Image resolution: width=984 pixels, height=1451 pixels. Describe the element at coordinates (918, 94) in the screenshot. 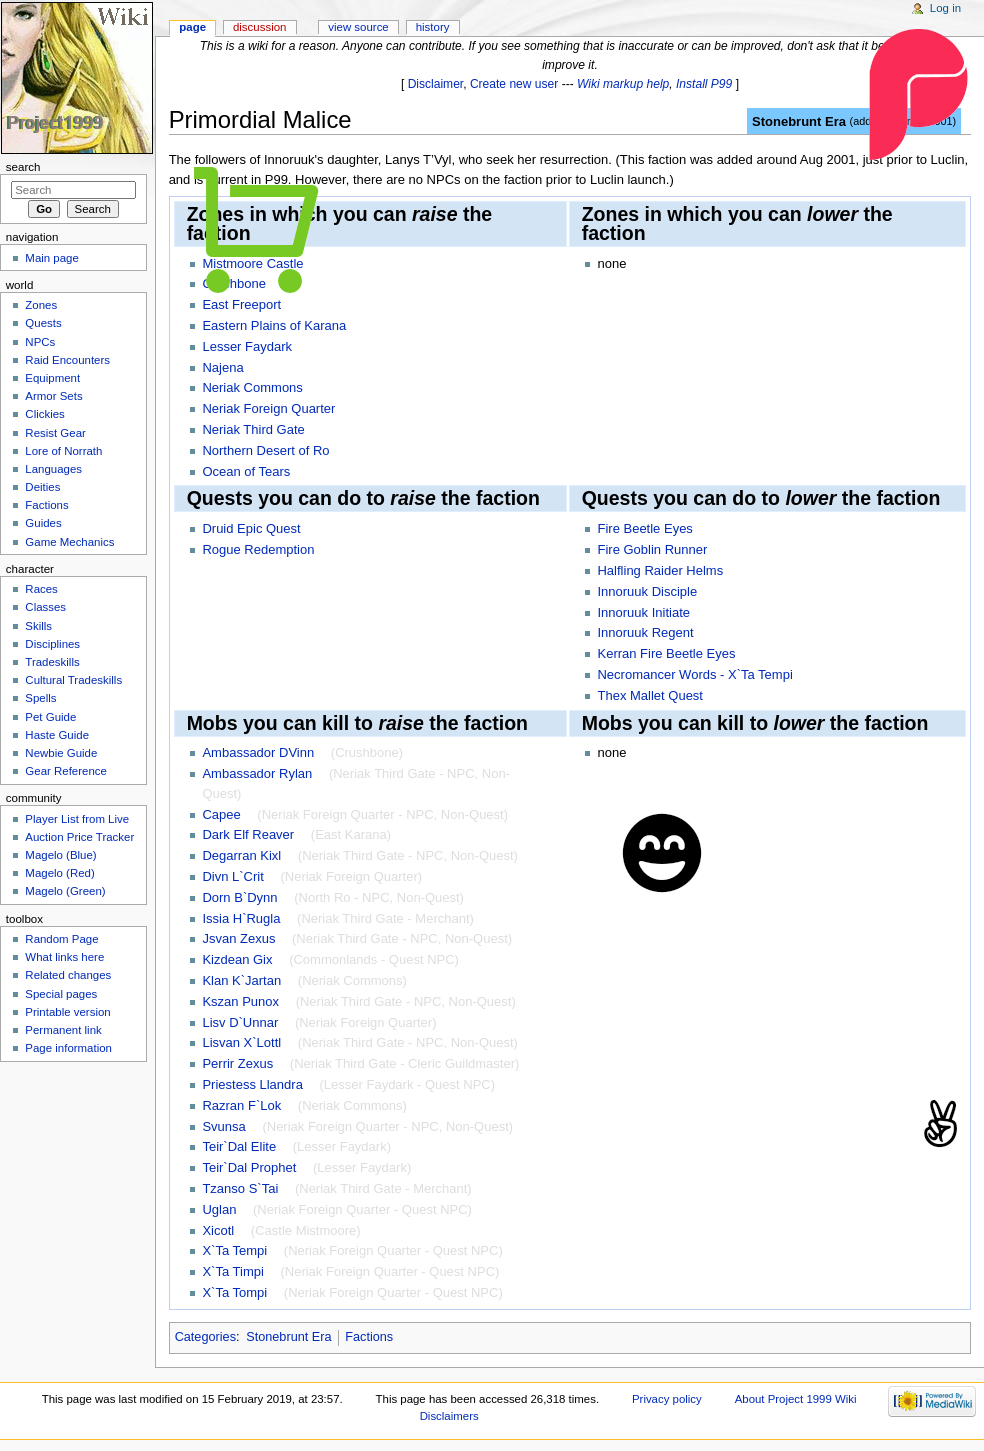

I see `open Plausible Analytics dashboard` at that location.